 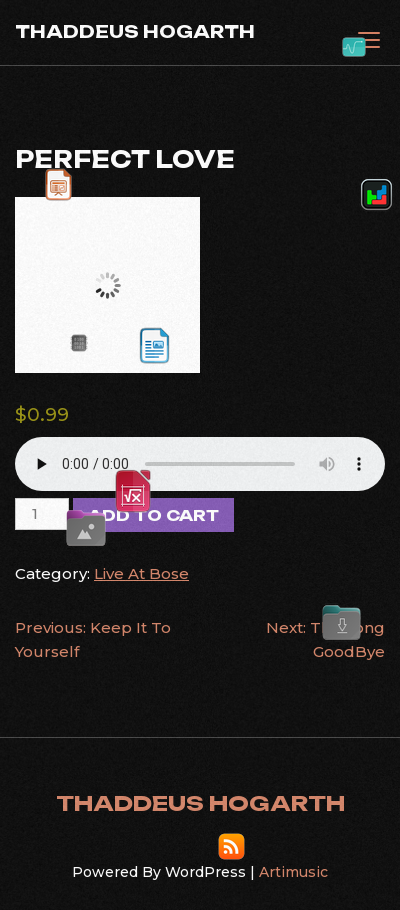 I want to click on open LibreOffice Math application, so click(x=133, y=491).